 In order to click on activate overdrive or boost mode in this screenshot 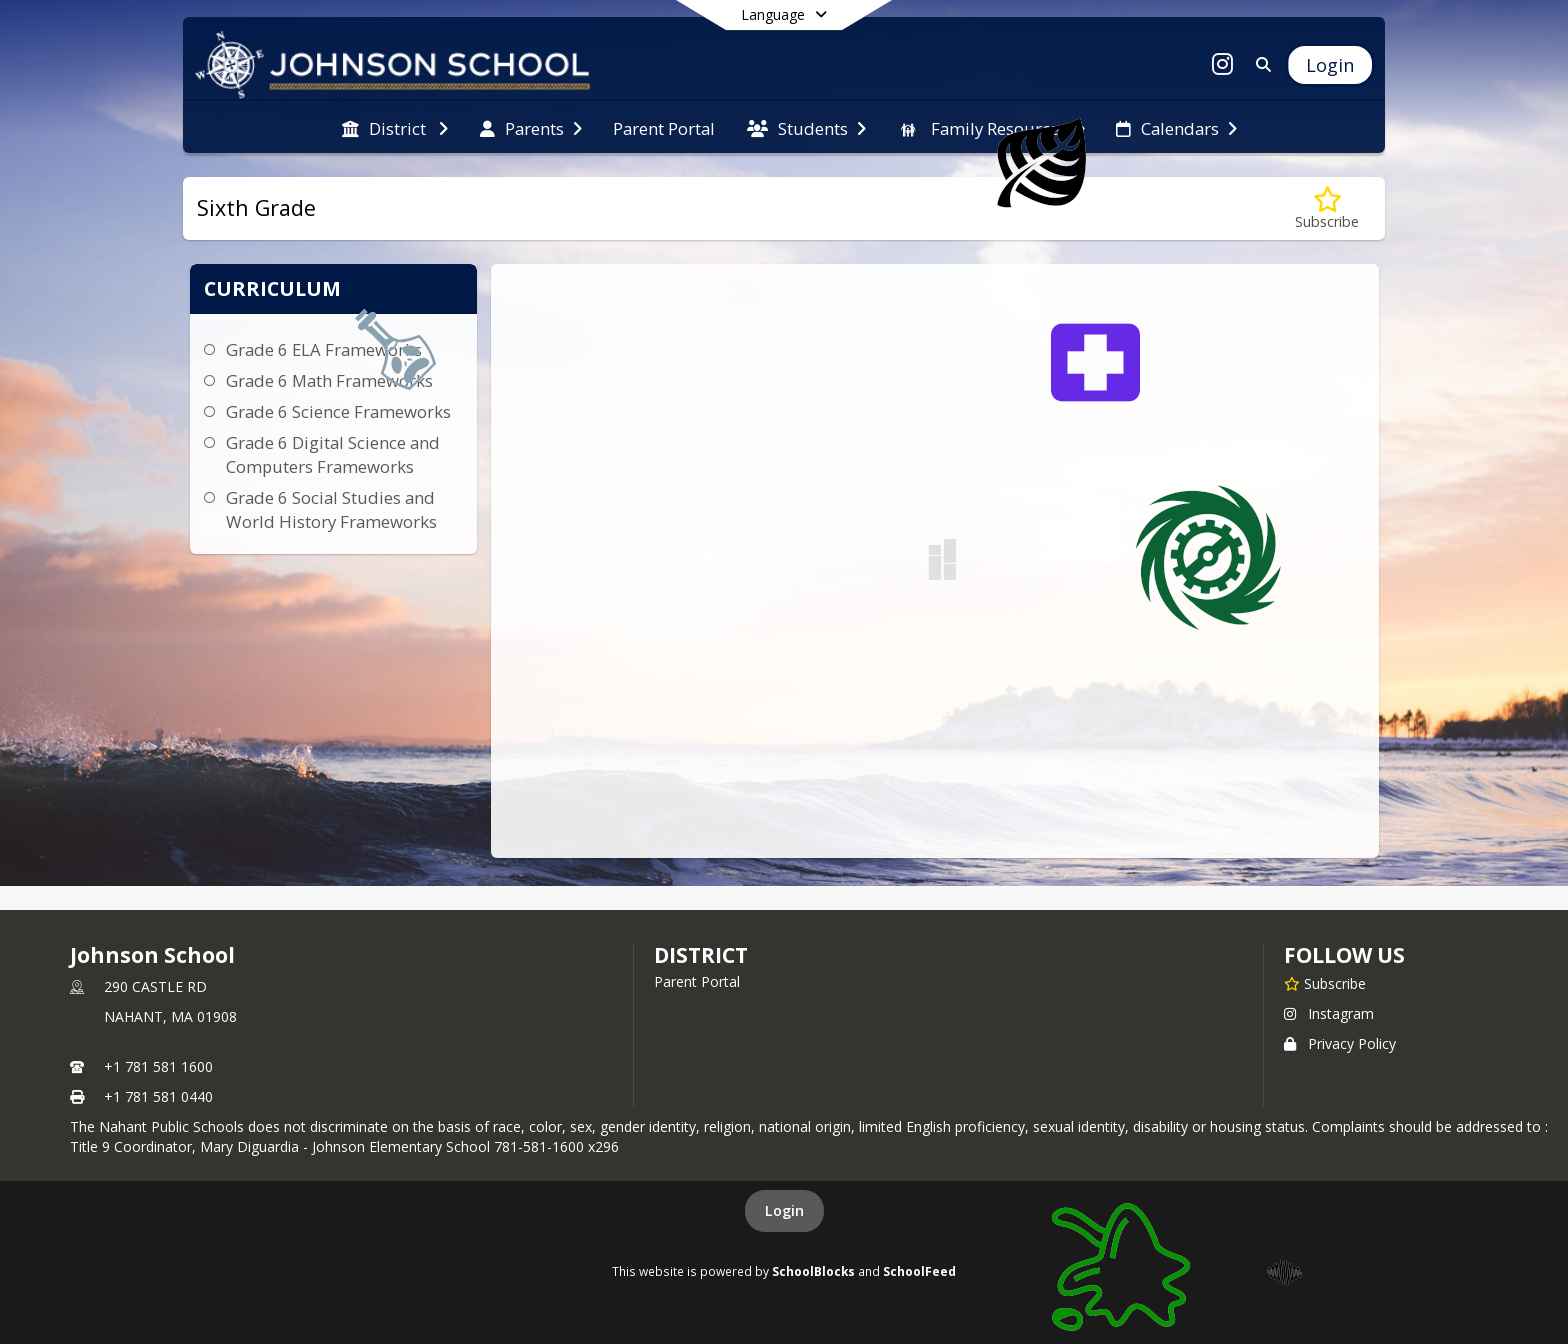, I will do `click(1208, 557)`.